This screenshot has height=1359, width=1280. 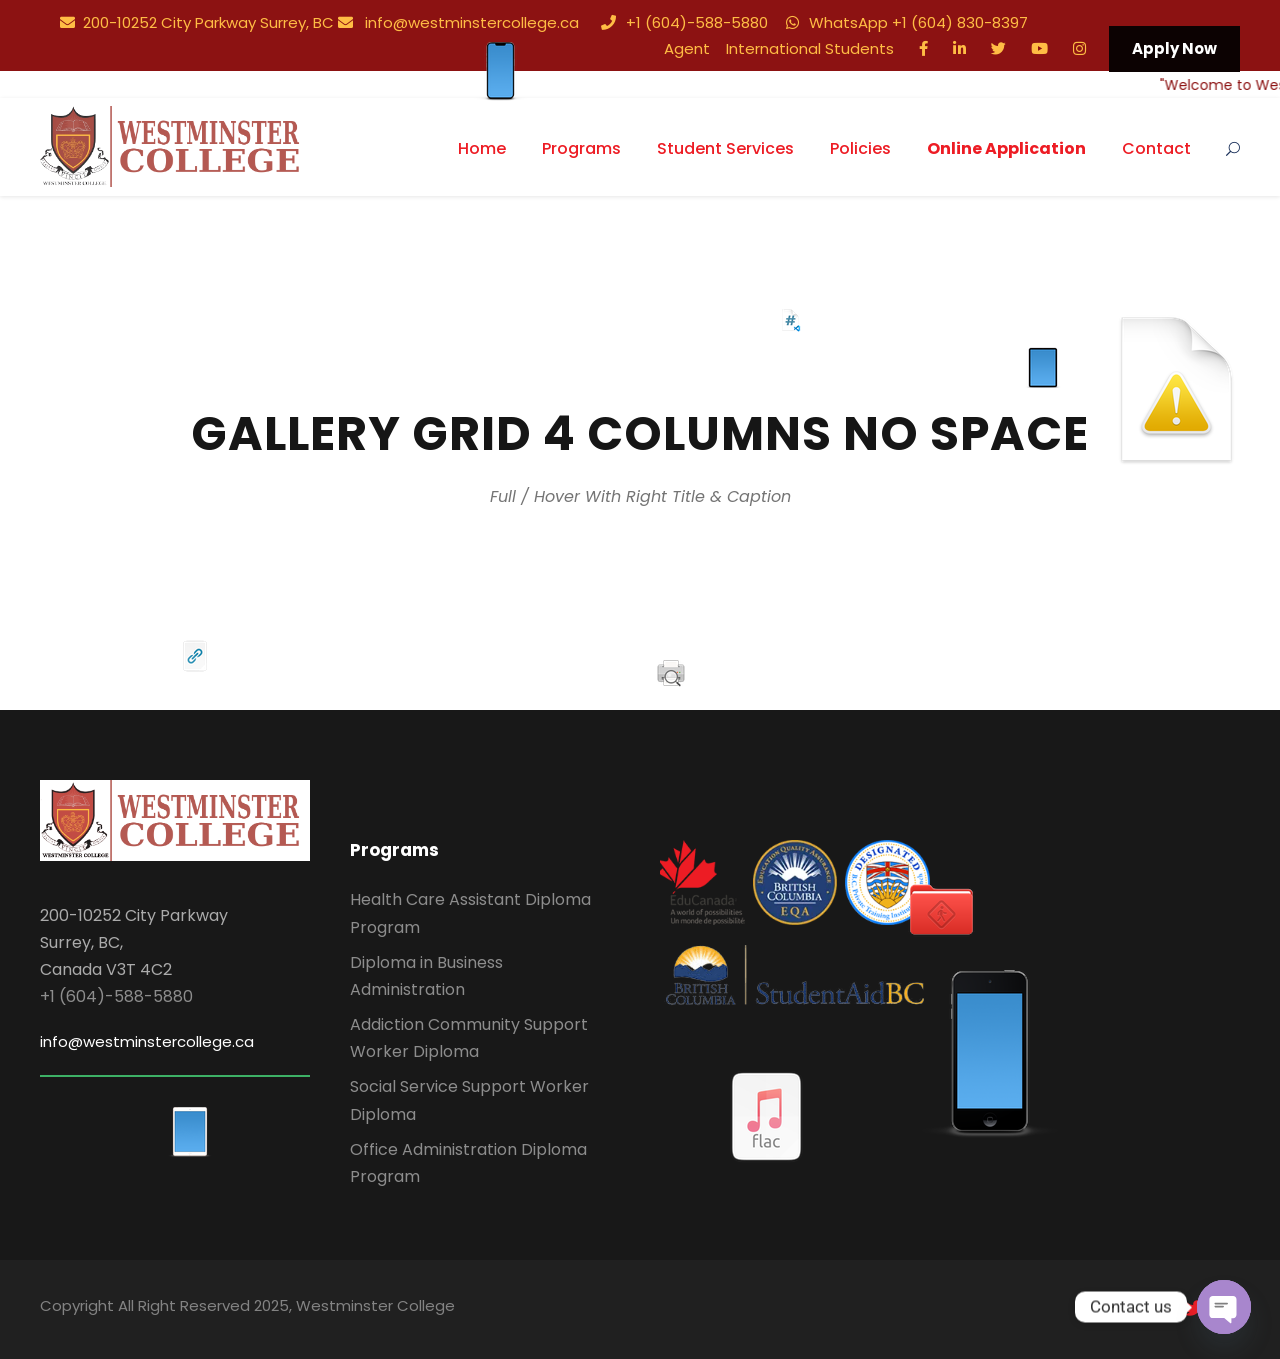 I want to click on a flac audio file in ogg container format, so click(x=766, y=1116).